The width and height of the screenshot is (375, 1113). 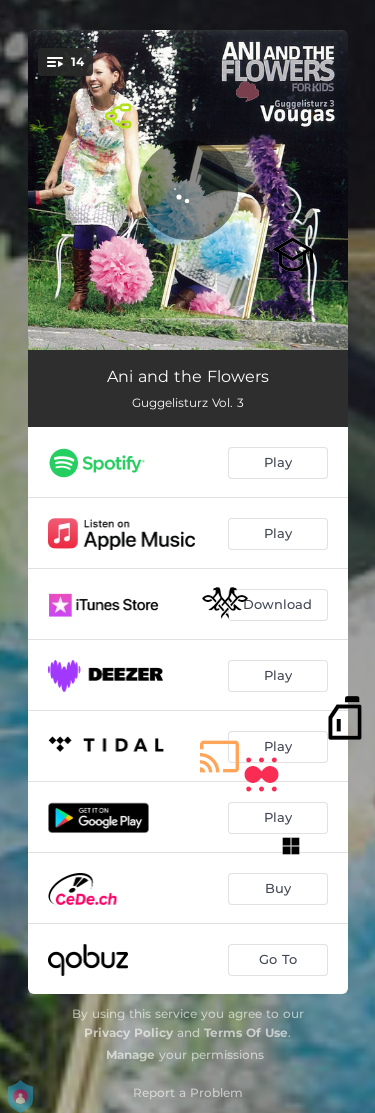 I want to click on air serbia airline logo, so click(x=225, y=603).